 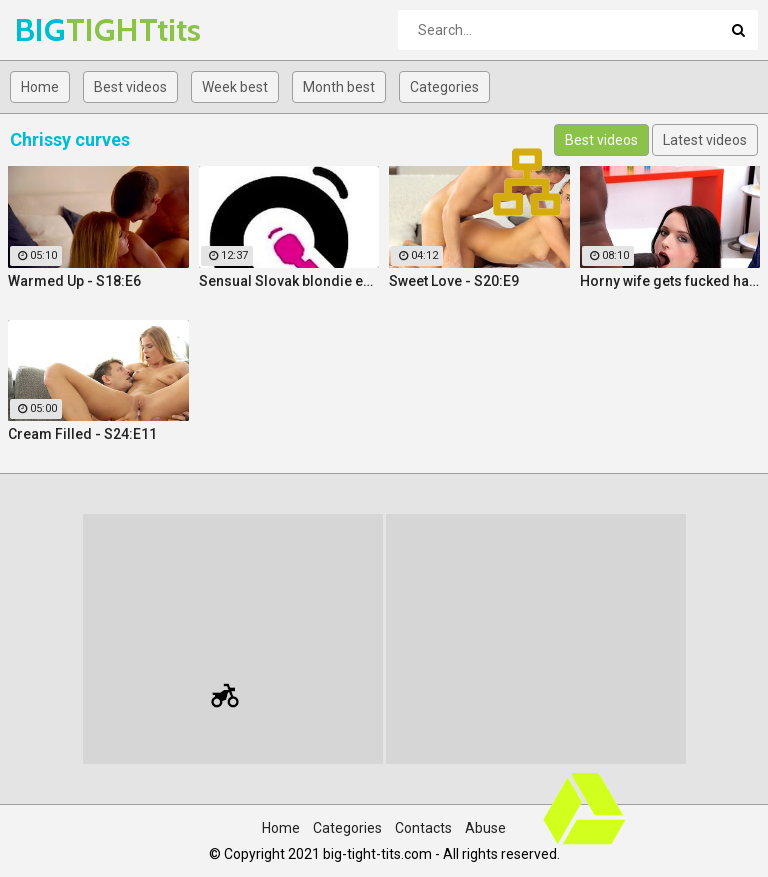 I want to click on select motorcycle as transportation mode, so click(x=225, y=695).